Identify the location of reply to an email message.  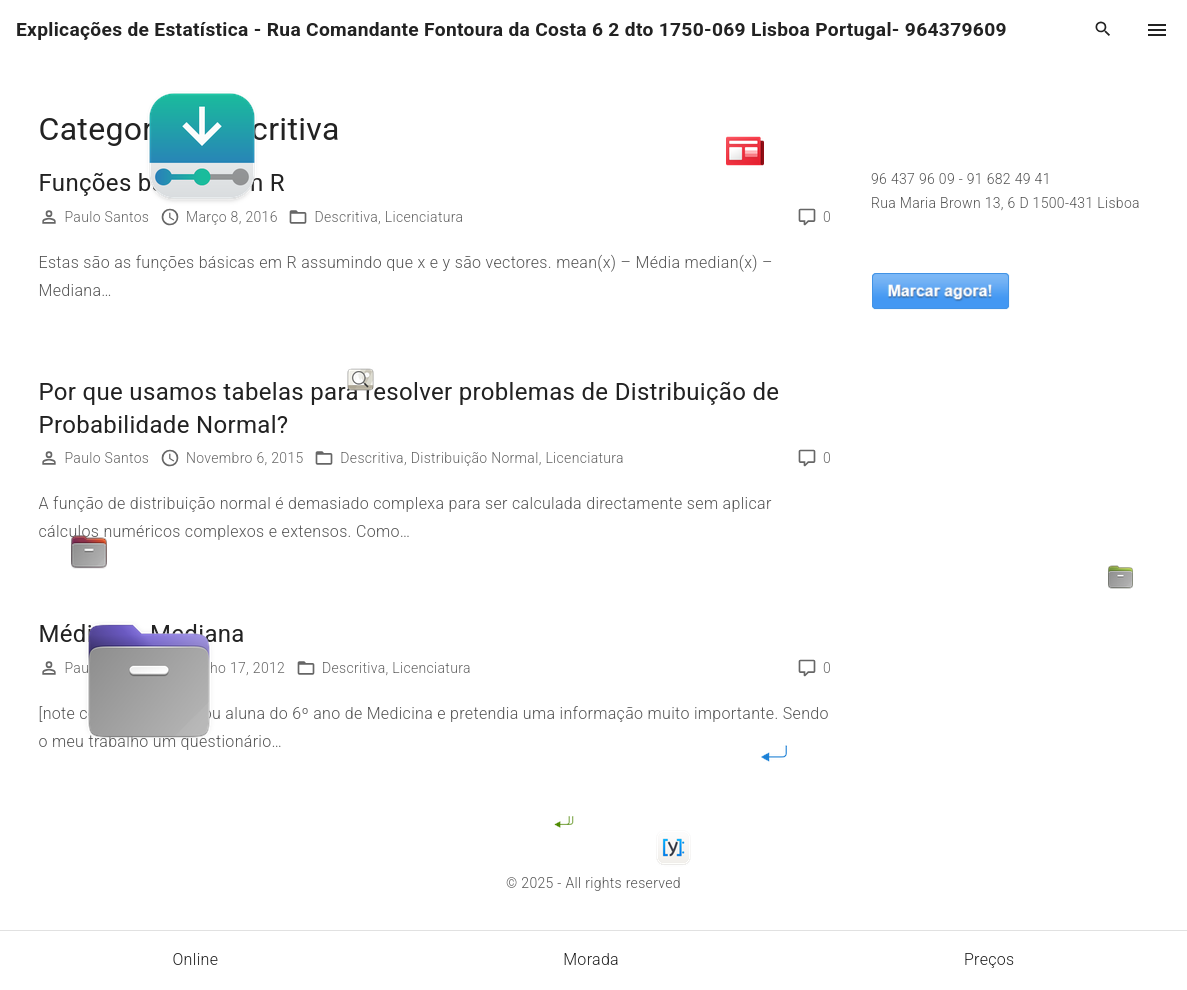
(773, 751).